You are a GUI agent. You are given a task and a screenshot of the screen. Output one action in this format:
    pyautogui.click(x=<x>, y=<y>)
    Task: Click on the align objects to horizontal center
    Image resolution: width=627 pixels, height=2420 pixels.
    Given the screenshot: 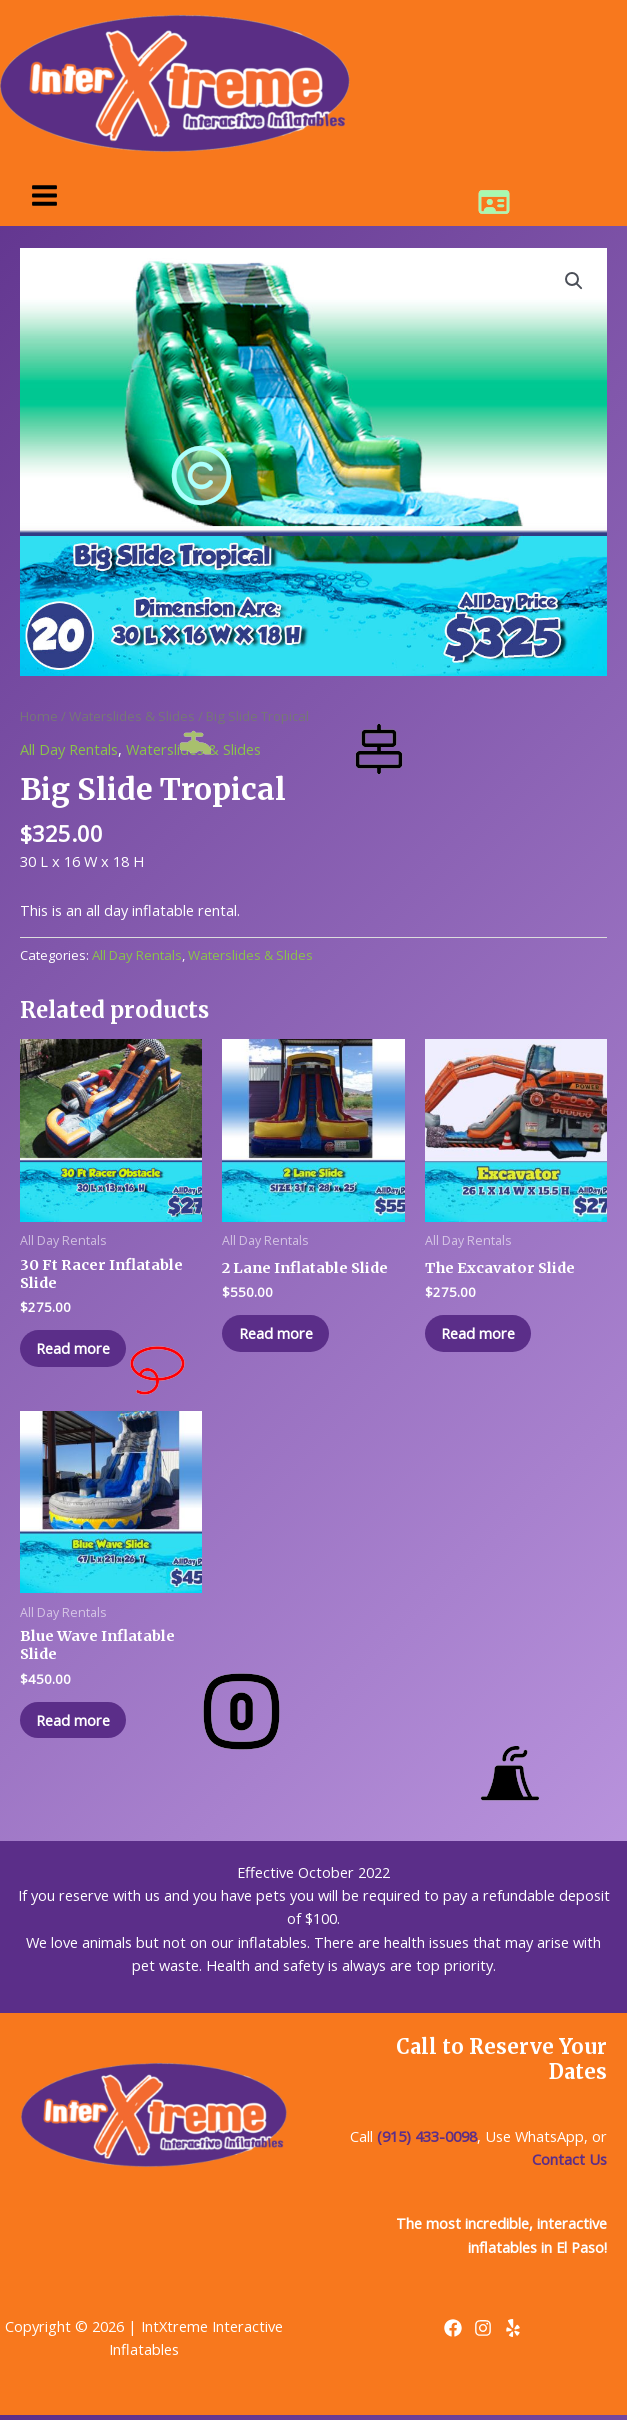 What is the action you would take?
    pyautogui.click(x=379, y=749)
    